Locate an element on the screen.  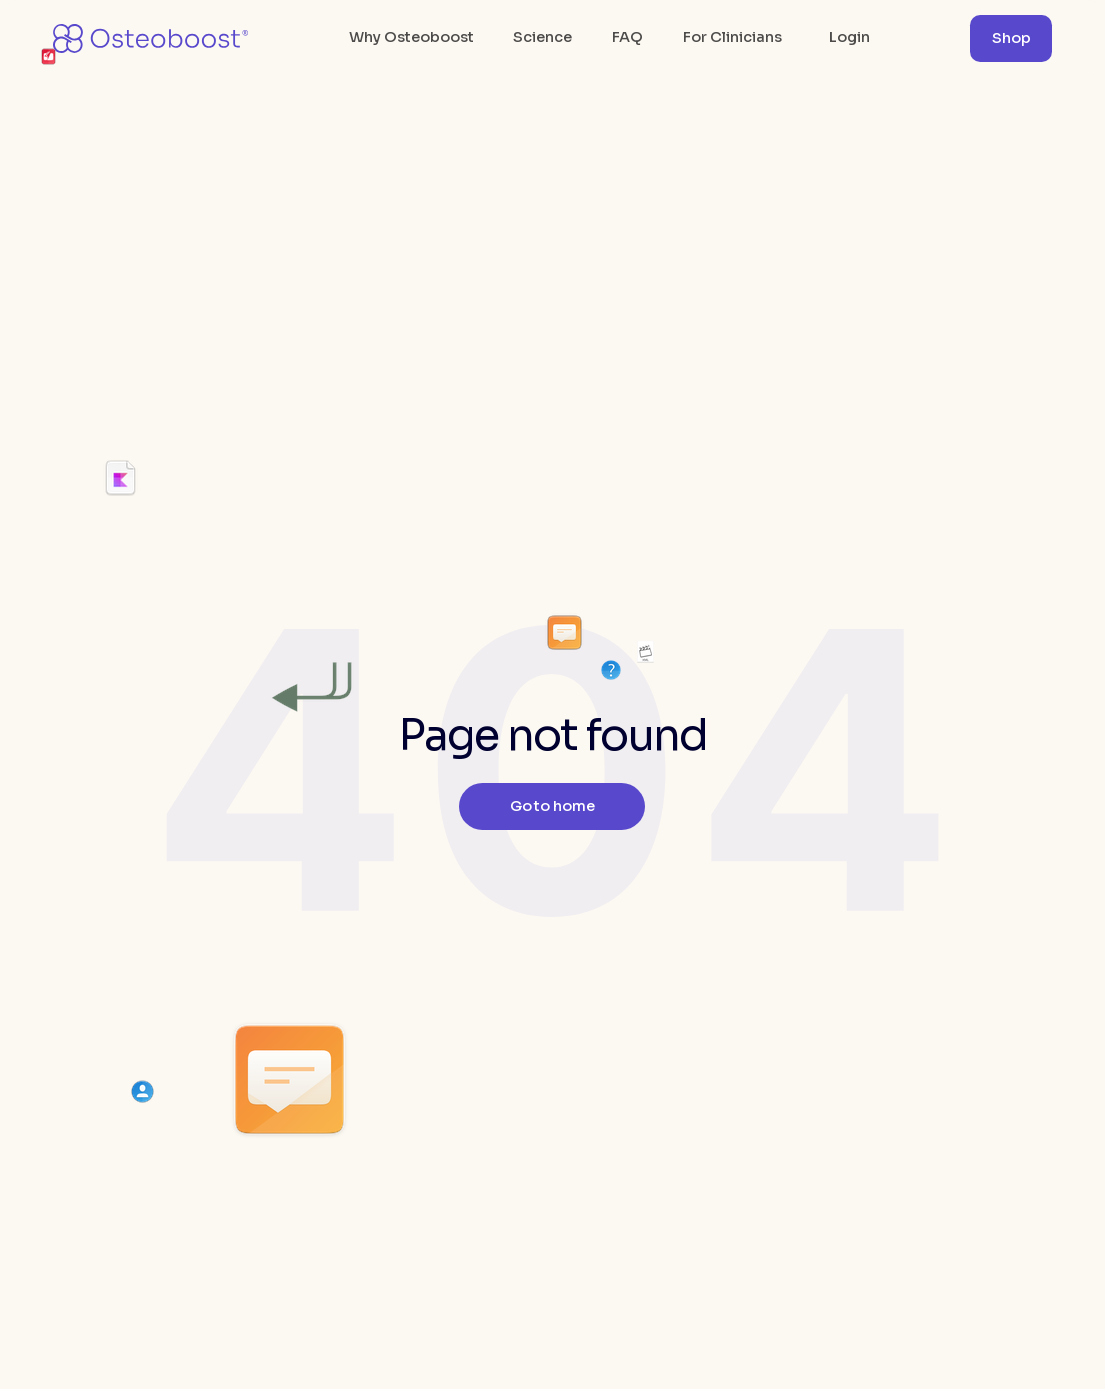
a kotlin source code file is located at coordinates (120, 477).